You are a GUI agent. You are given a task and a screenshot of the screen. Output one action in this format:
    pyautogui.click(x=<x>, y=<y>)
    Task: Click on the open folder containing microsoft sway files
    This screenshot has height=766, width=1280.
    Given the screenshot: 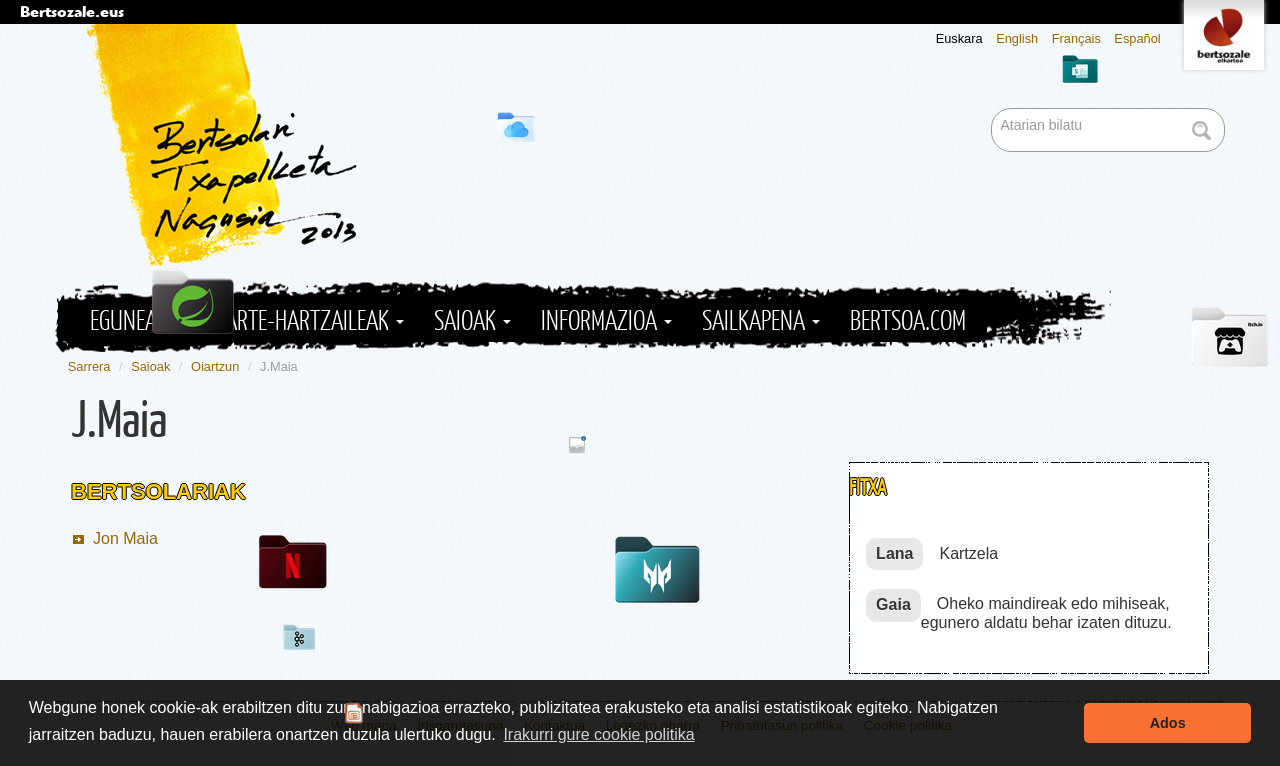 What is the action you would take?
    pyautogui.click(x=1080, y=70)
    